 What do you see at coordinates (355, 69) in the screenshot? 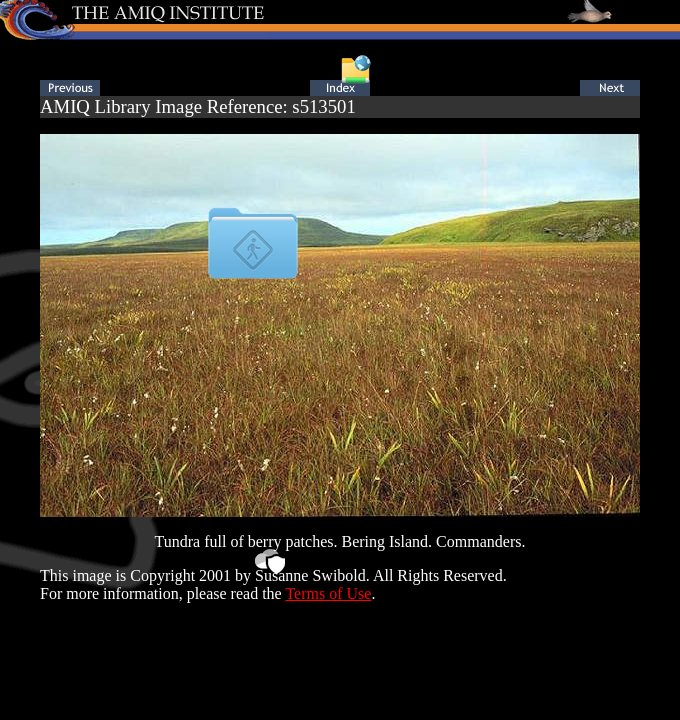
I see `access network or shared folder` at bounding box center [355, 69].